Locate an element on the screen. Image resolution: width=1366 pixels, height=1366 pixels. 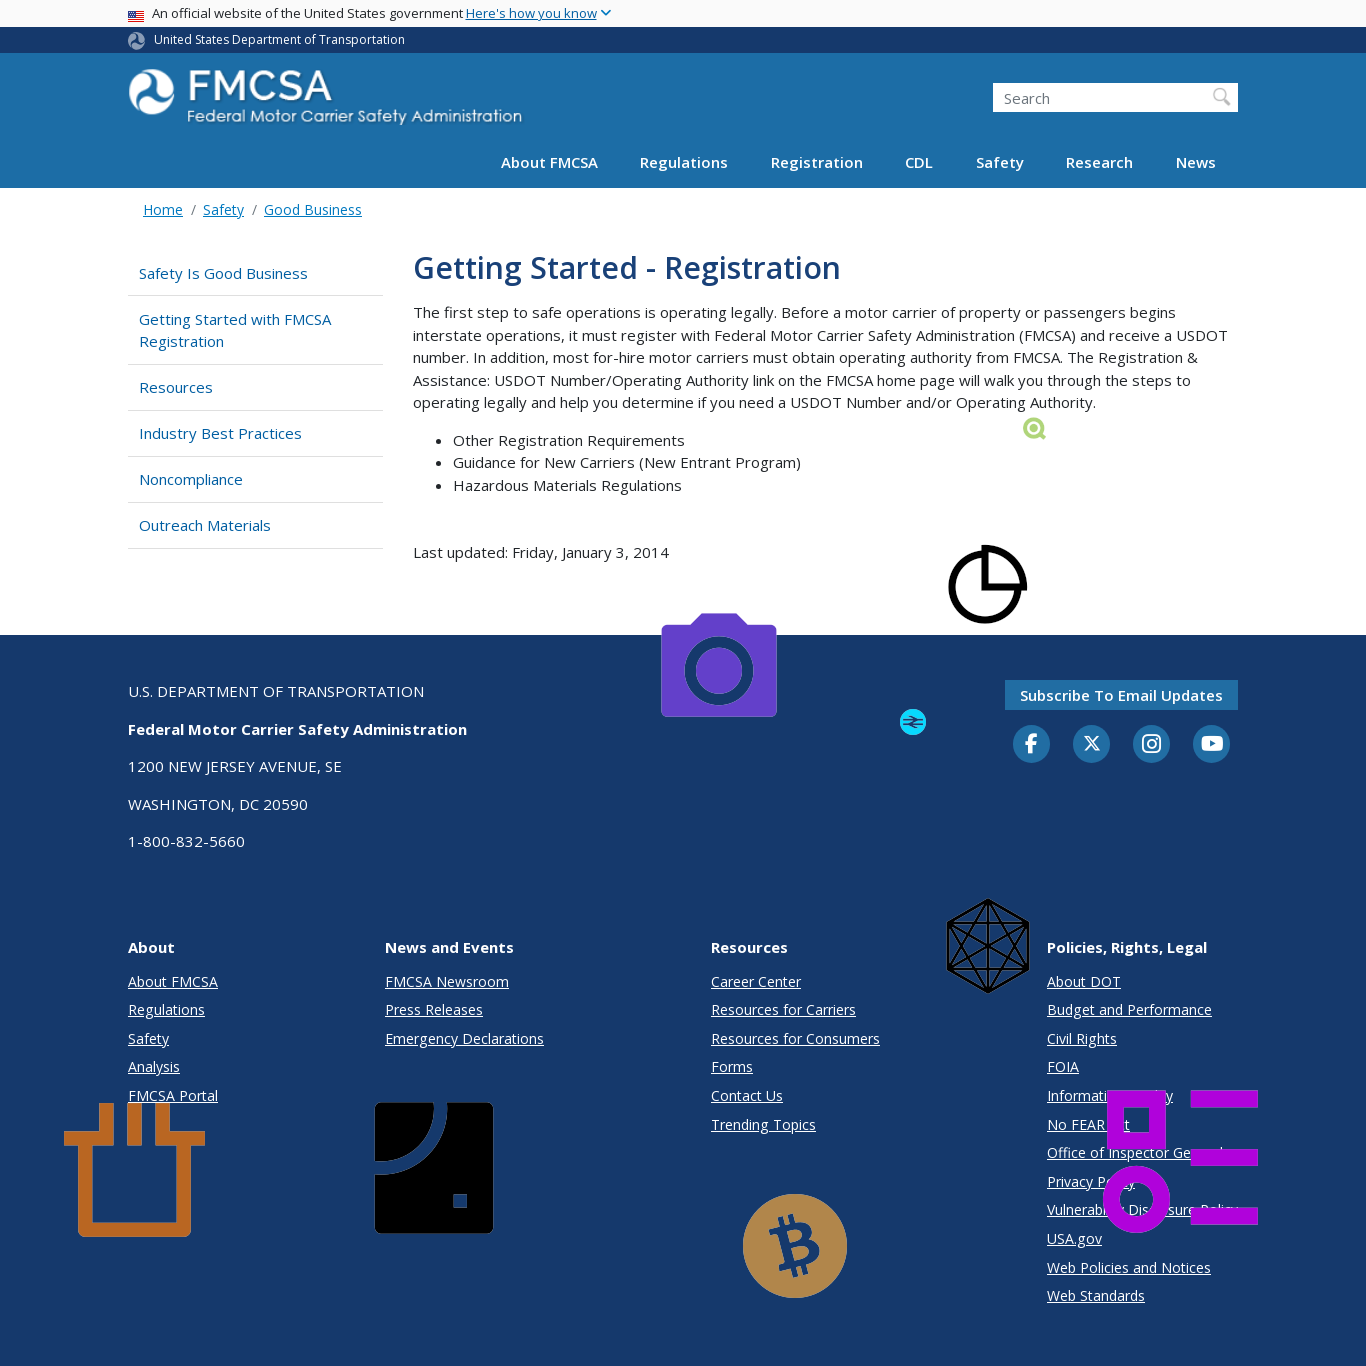
open Qlik analytics application is located at coordinates (1034, 428).